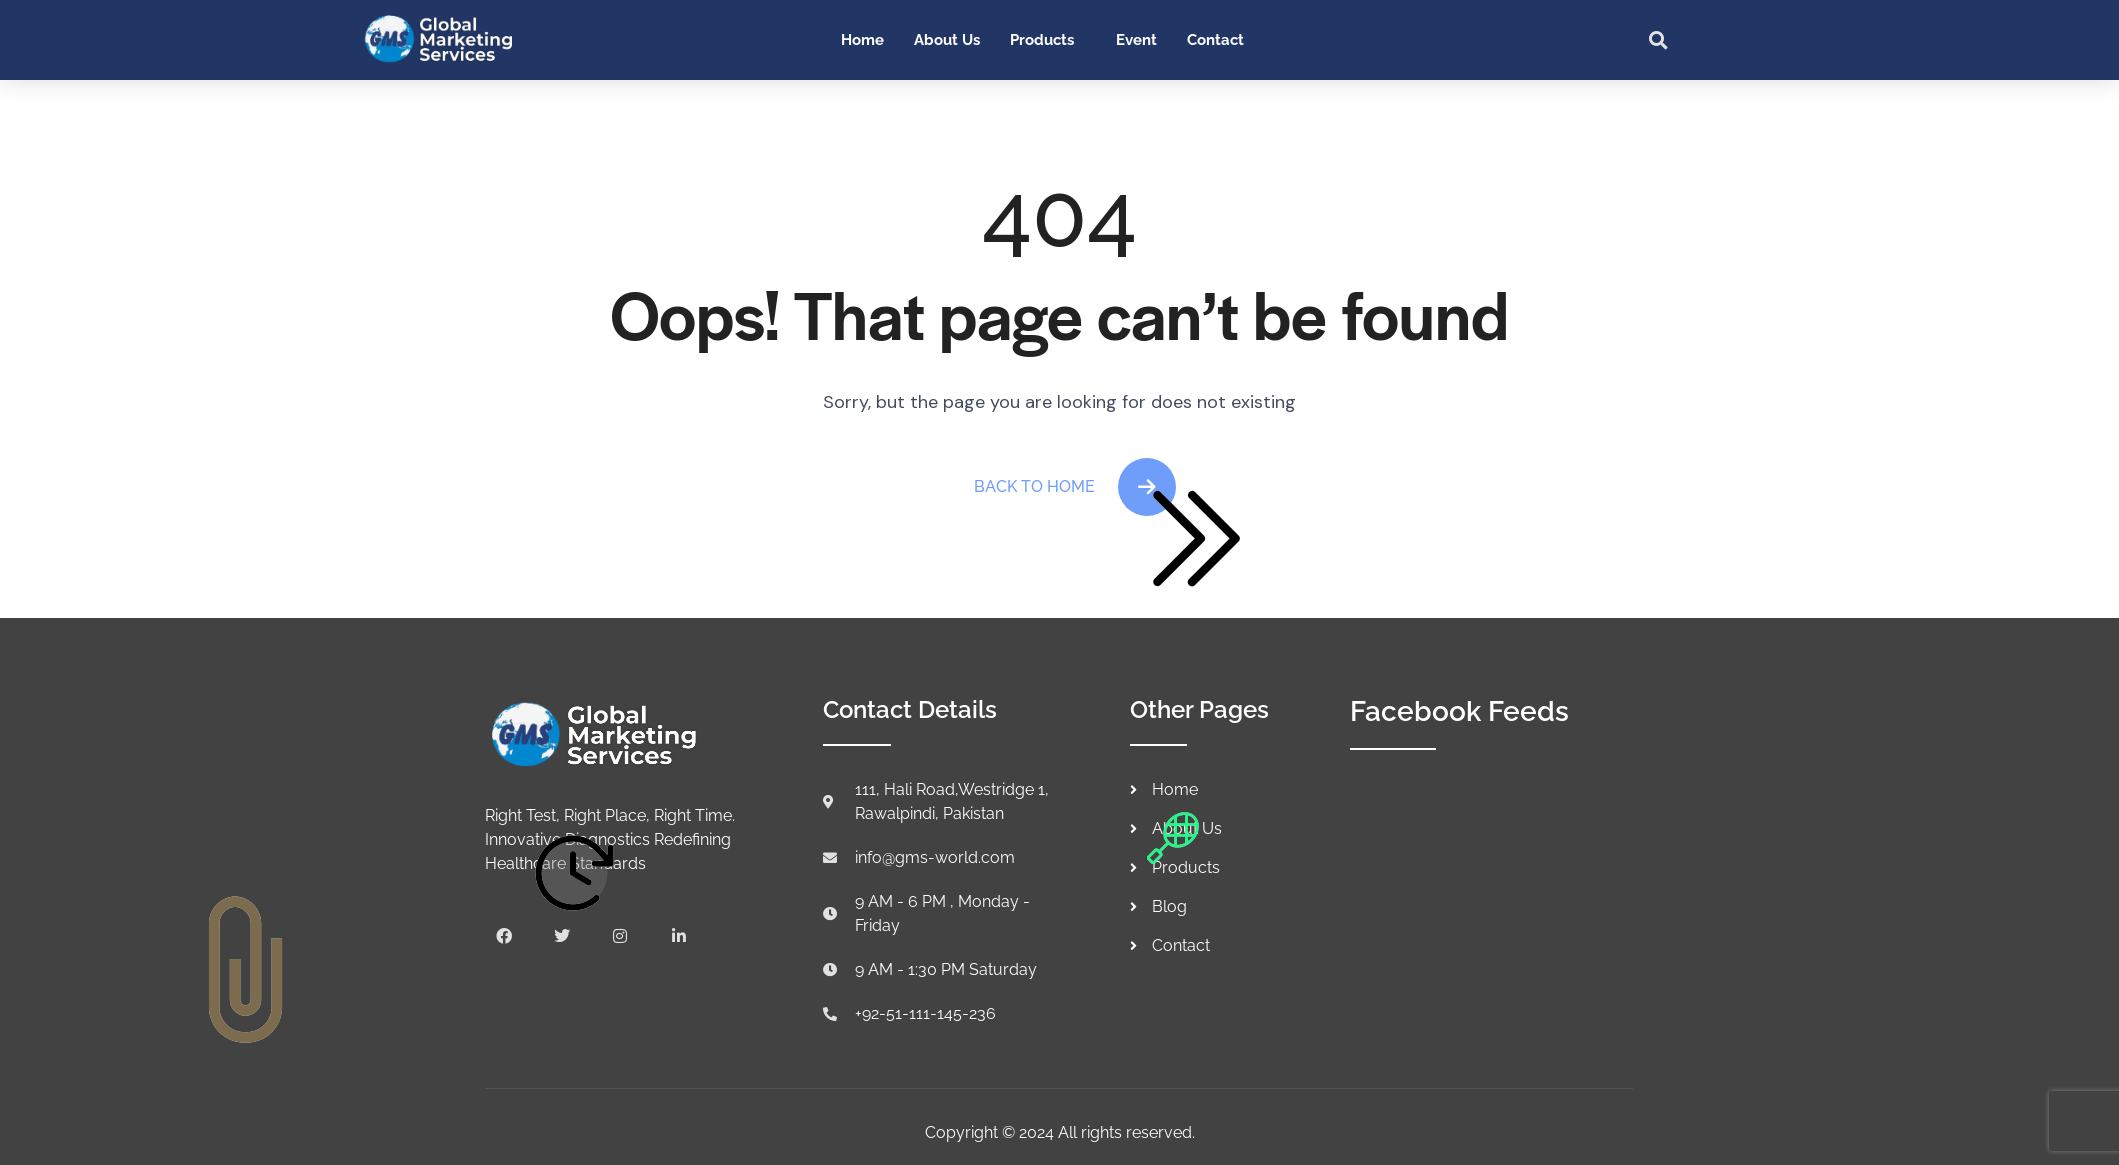 This screenshot has height=1165, width=2119. I want to click on access tennis or racquet sports features, so click(1172, 839).